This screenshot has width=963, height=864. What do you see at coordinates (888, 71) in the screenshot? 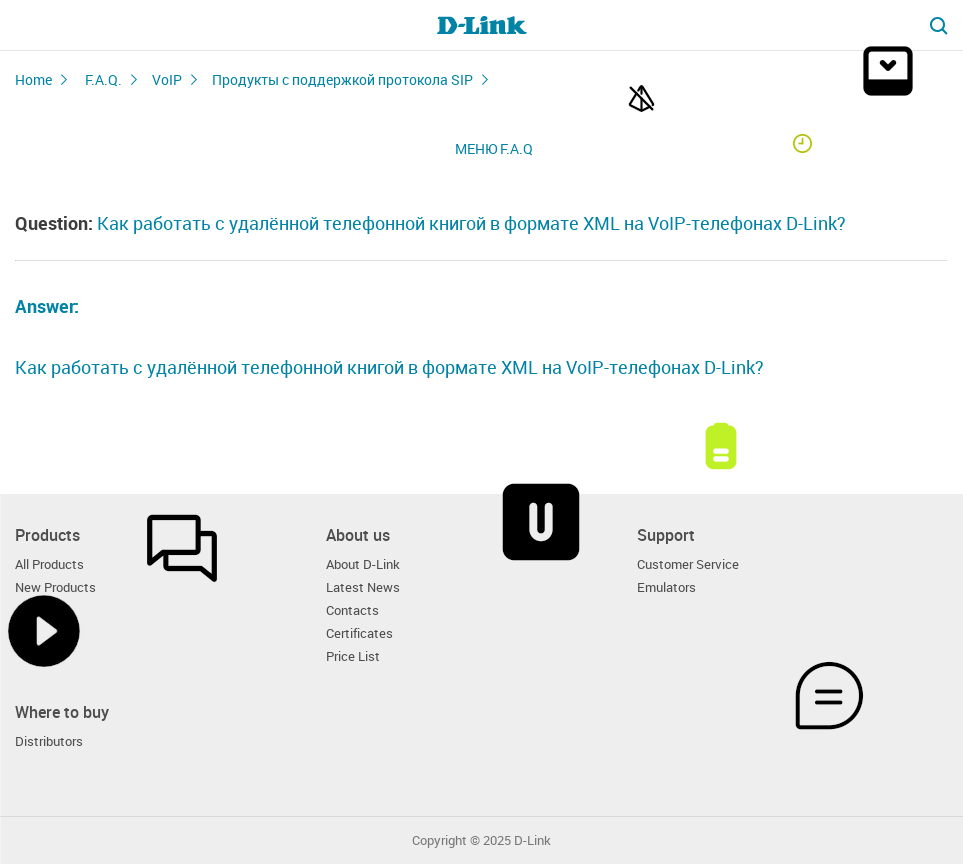
I see `collapse the bottom navigation bar` at bounding box center [888, 71].